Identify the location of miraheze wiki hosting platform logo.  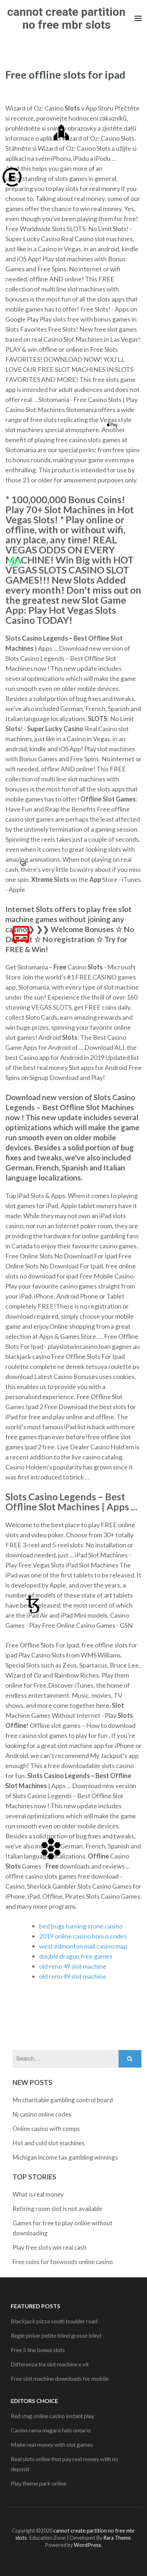
(51, 1849).